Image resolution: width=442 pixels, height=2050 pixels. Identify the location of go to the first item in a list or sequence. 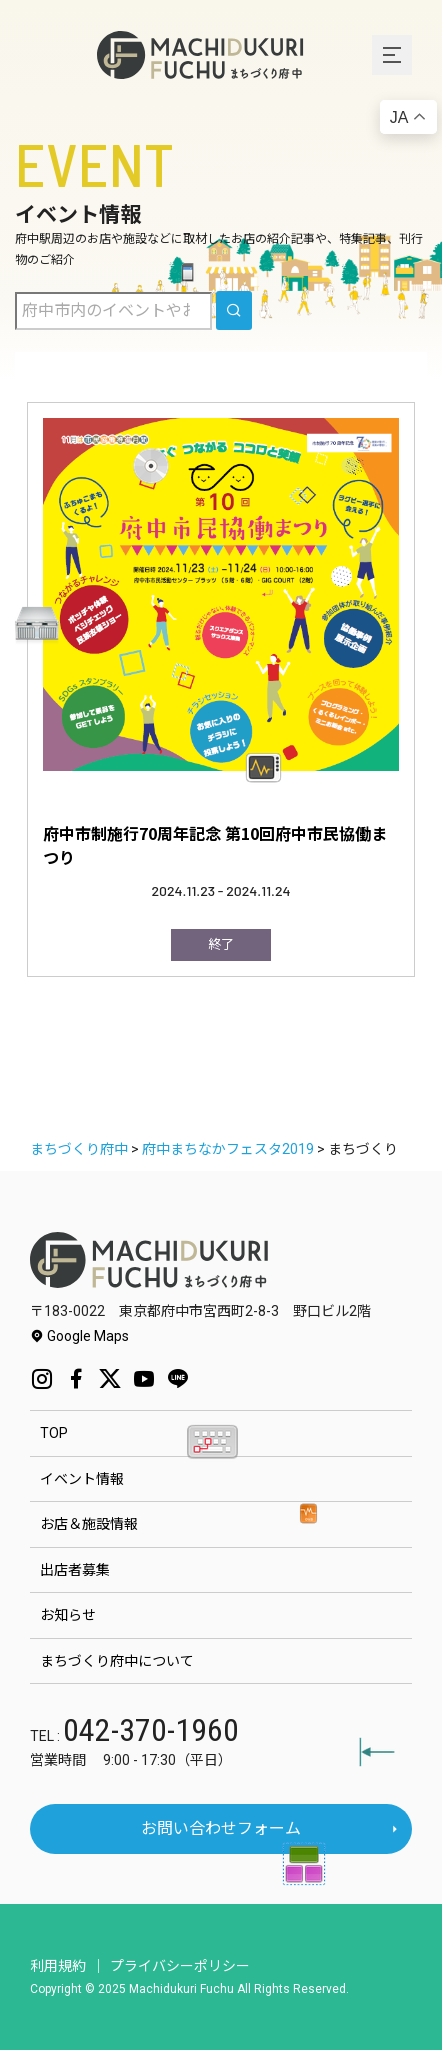
(377, 1752).